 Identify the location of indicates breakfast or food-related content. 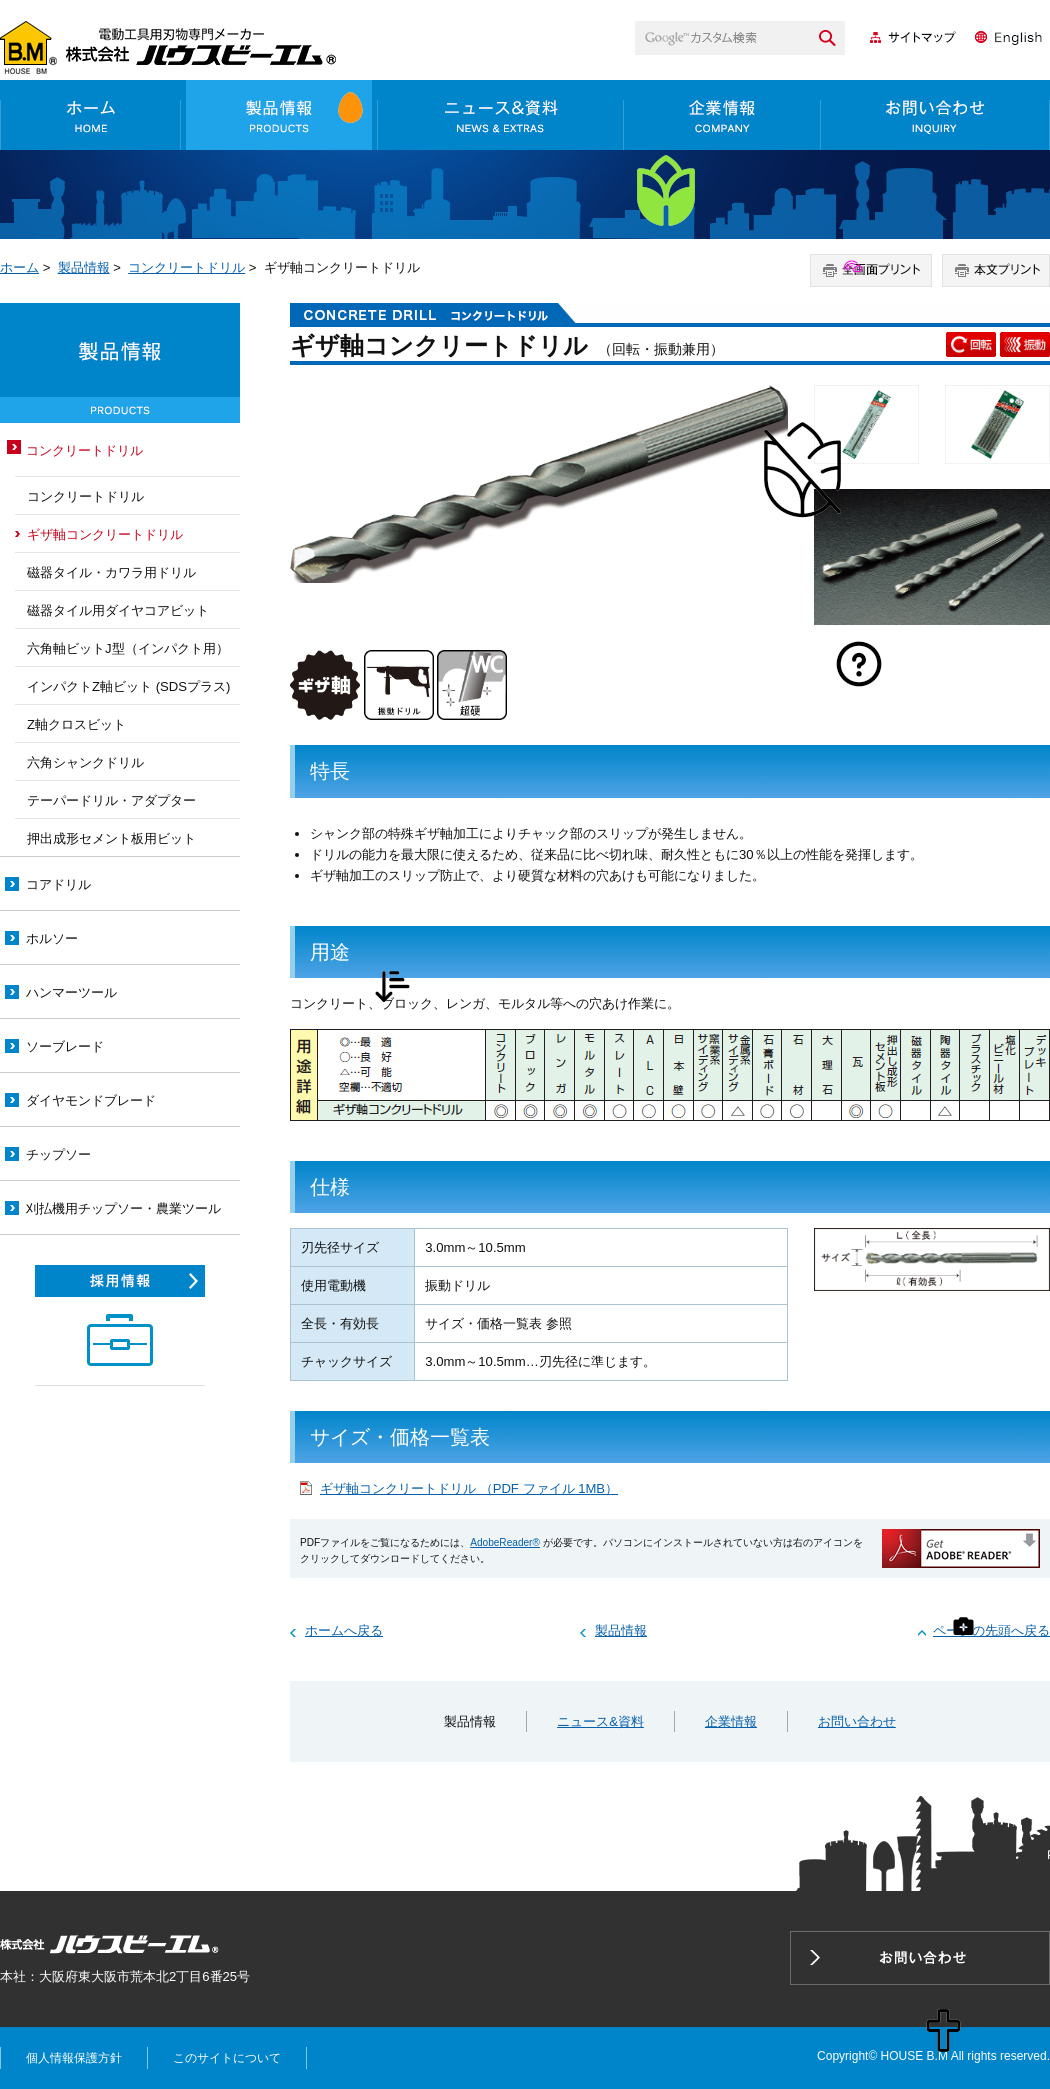
(350, 107).